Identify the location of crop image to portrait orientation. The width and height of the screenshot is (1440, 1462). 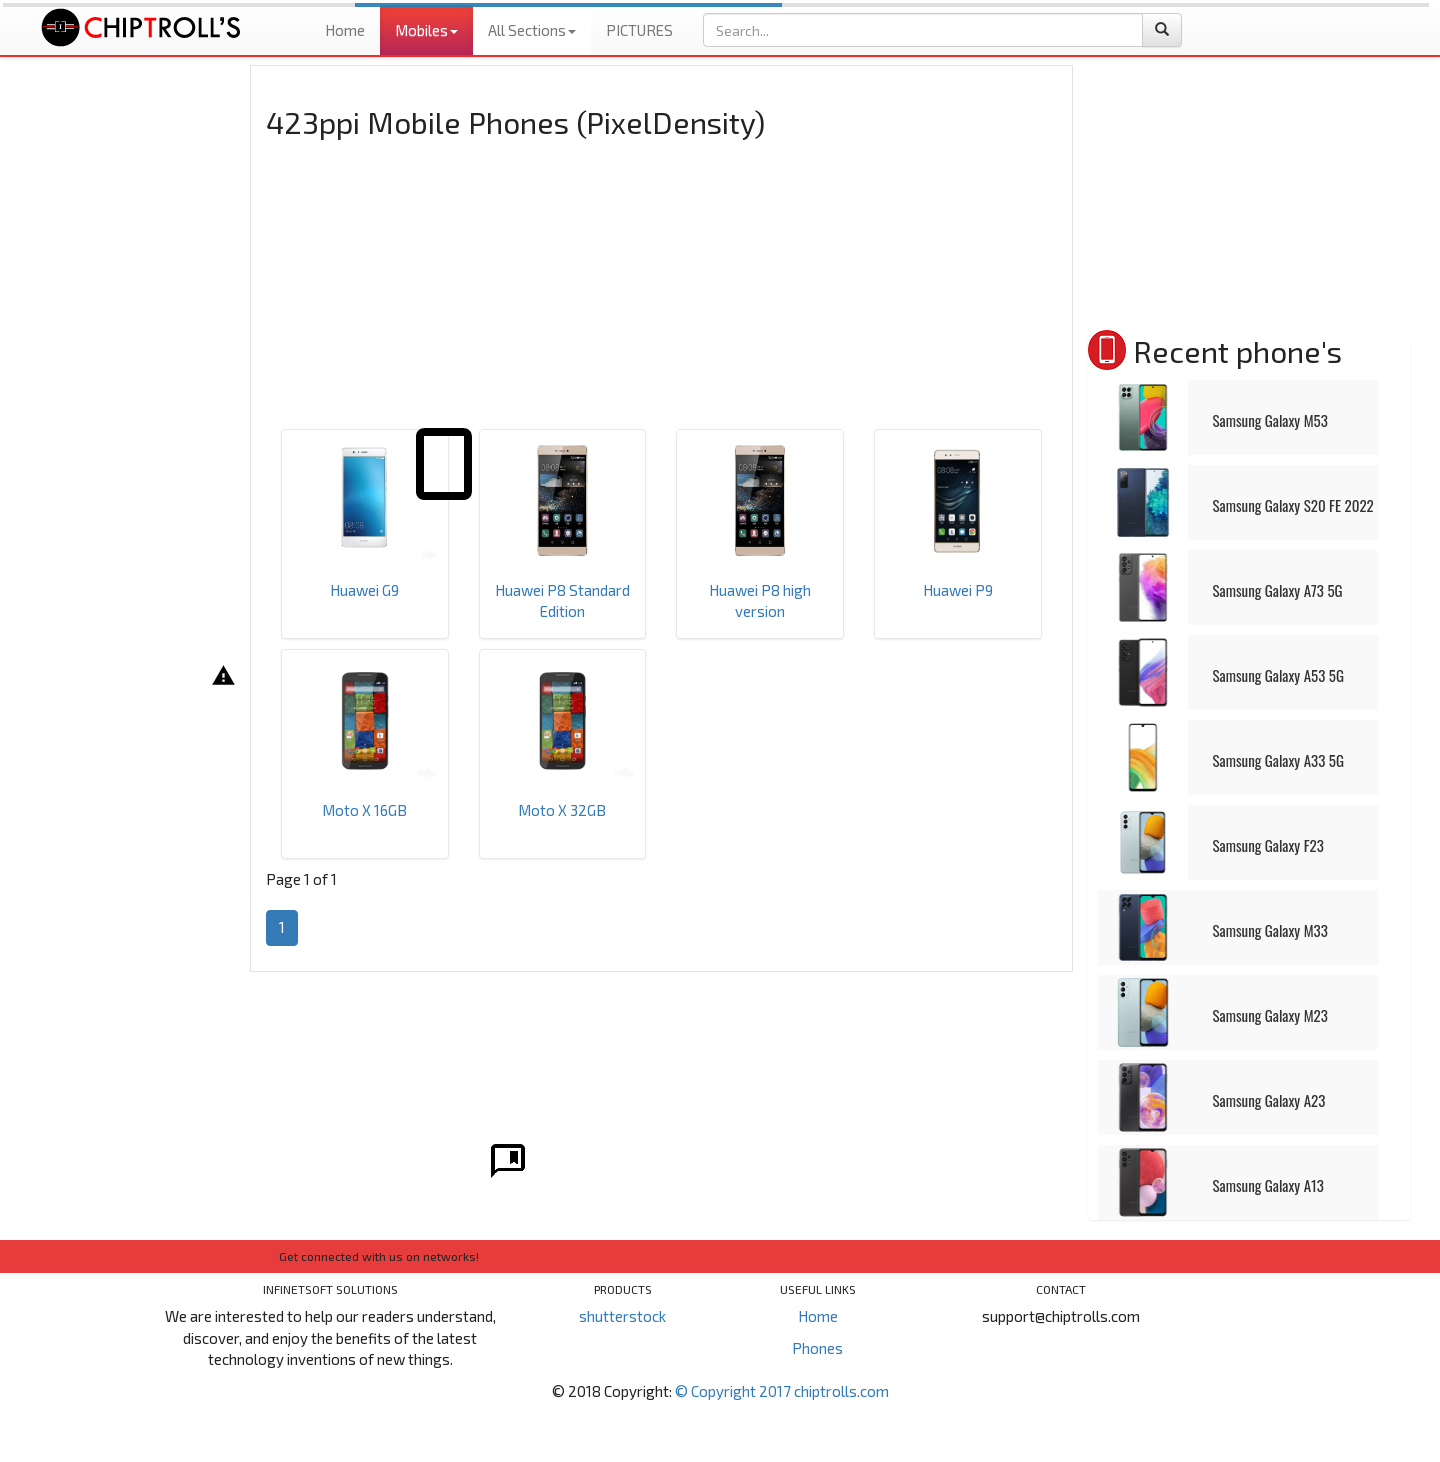
(444, 464).